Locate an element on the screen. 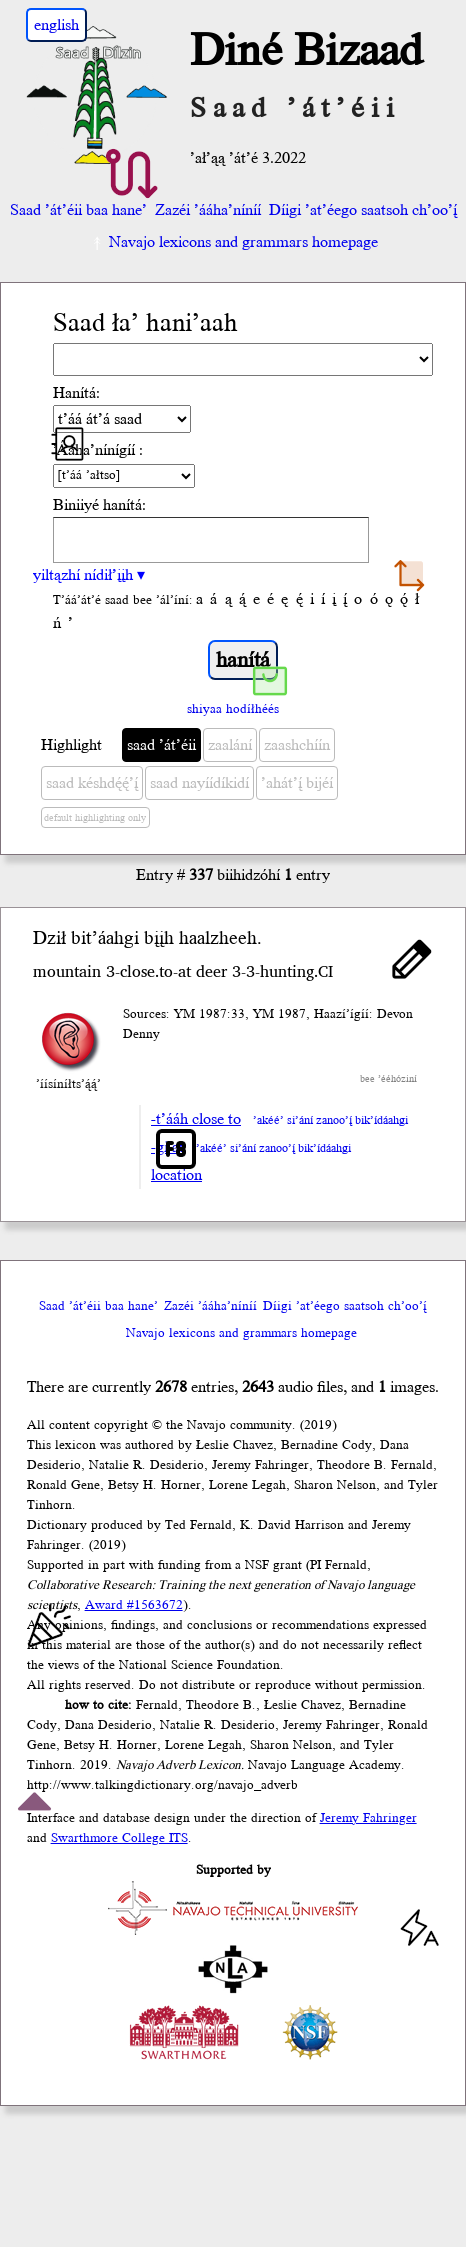 Image resolution: width=466 pixels, height=2247 pixels. edit content or text is located at coordinates (411, 960).